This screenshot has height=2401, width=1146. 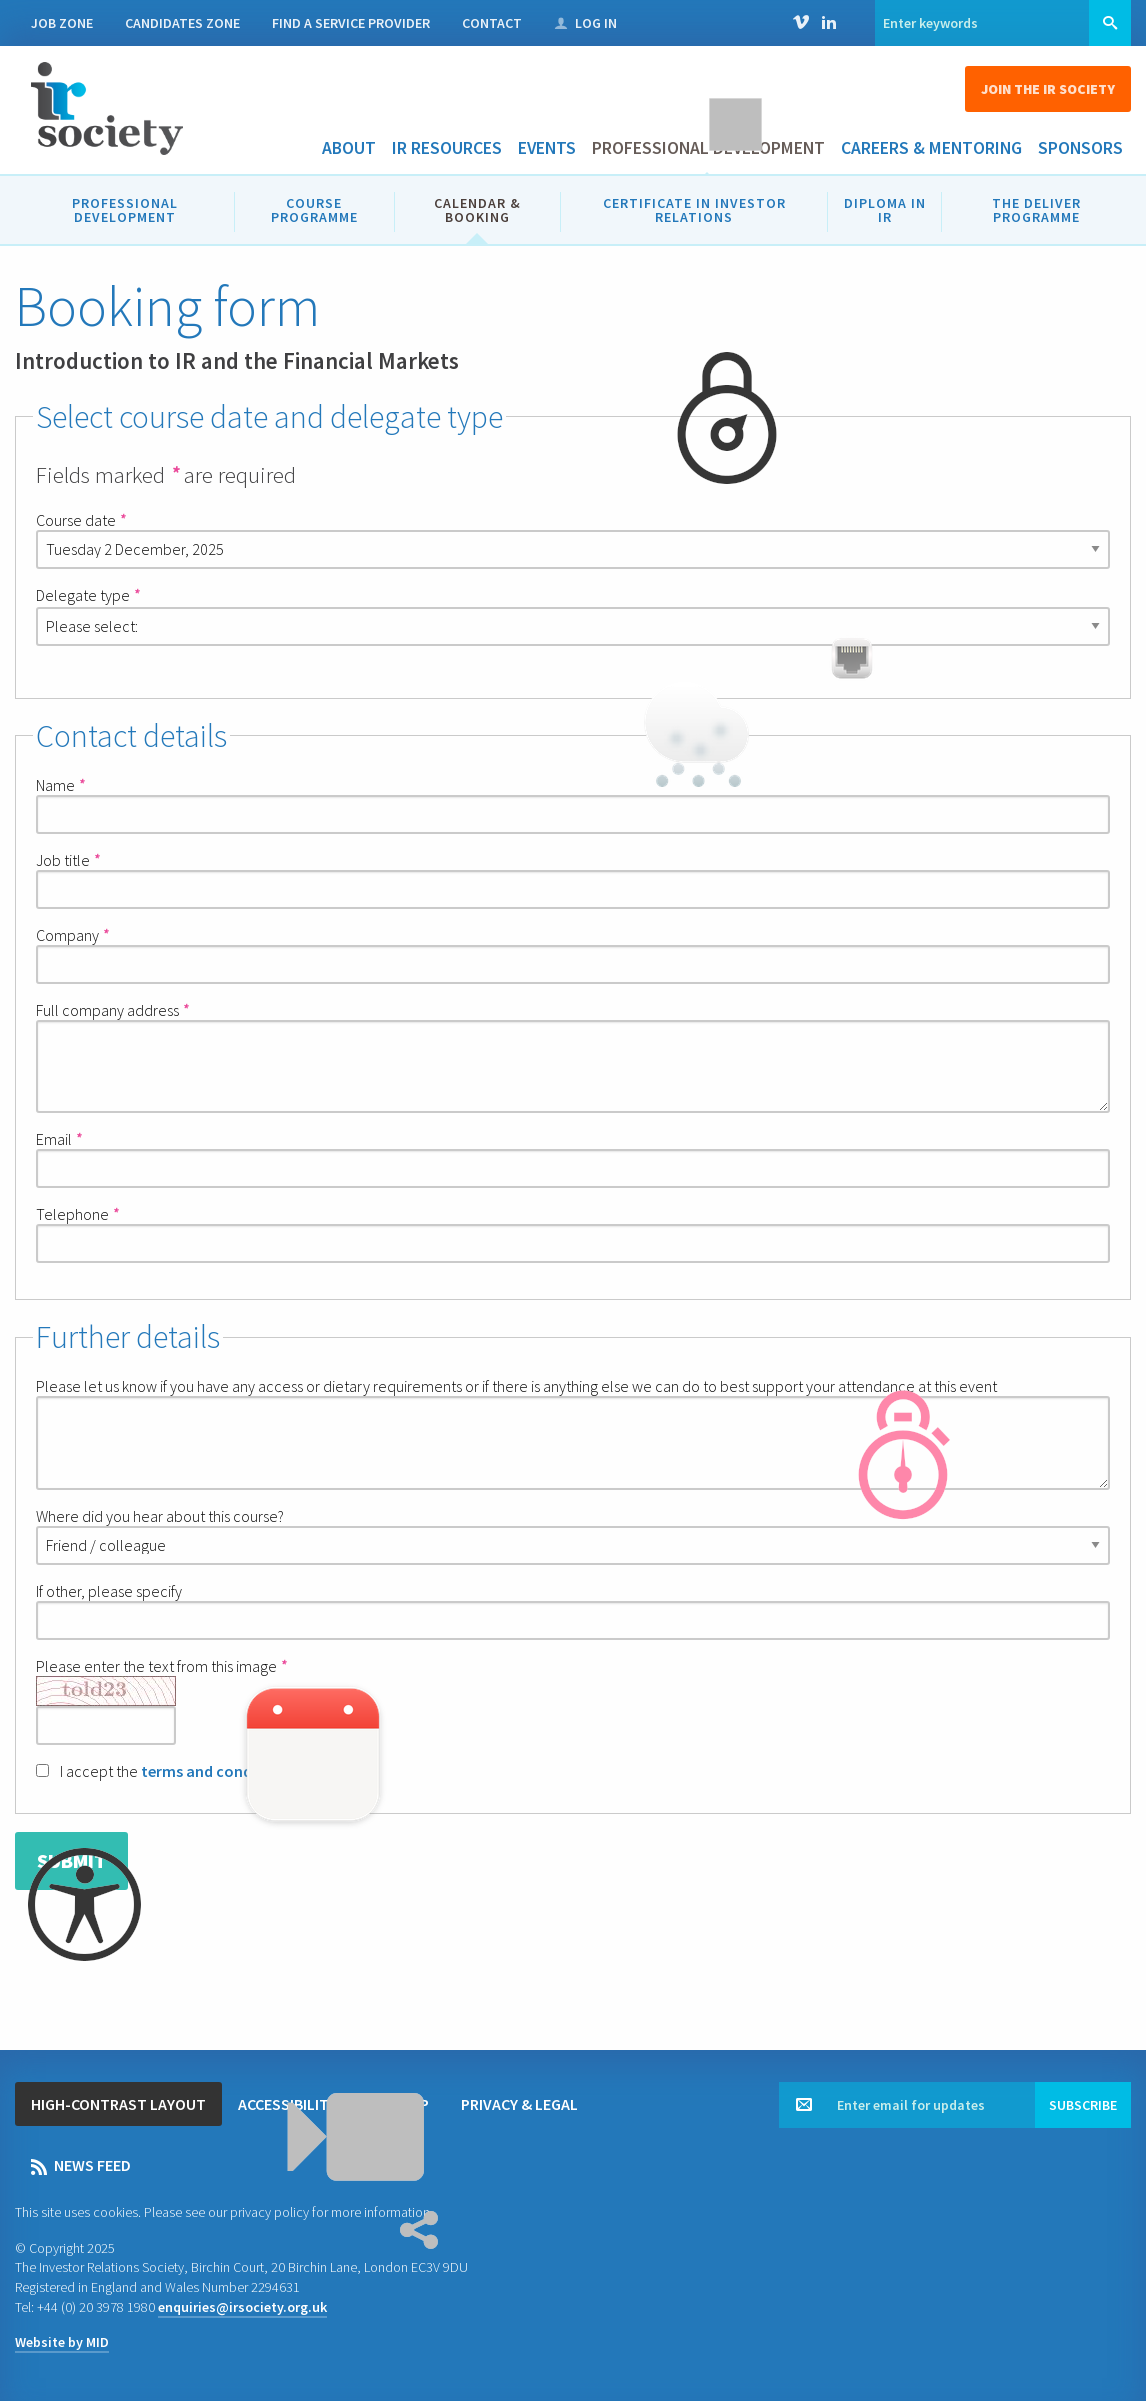 I want to click on open system profiler to analyze performance, so click(x=903, y=1457).